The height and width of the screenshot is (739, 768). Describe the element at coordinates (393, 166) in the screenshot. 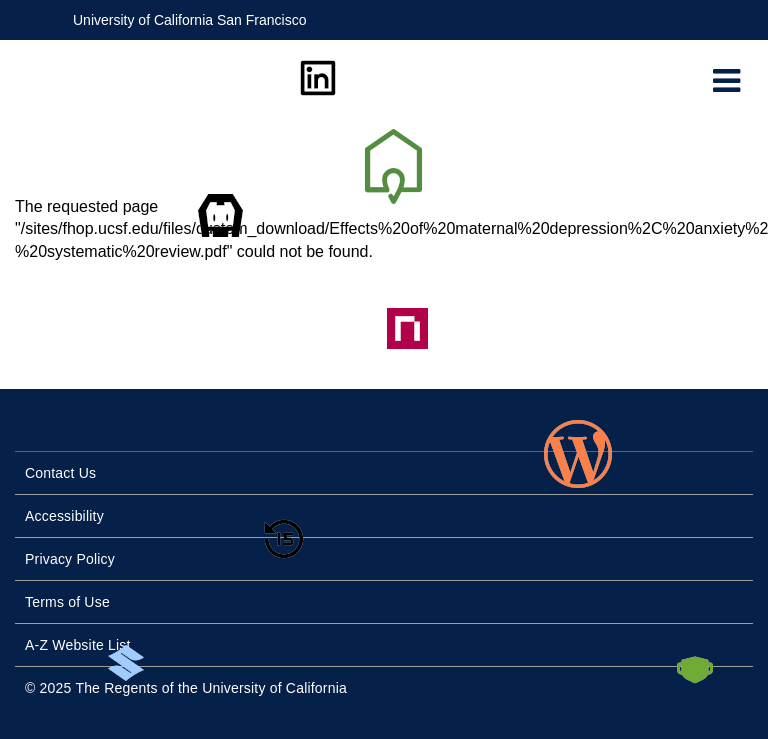

I see `open the emlakjet real estate app` at that location.